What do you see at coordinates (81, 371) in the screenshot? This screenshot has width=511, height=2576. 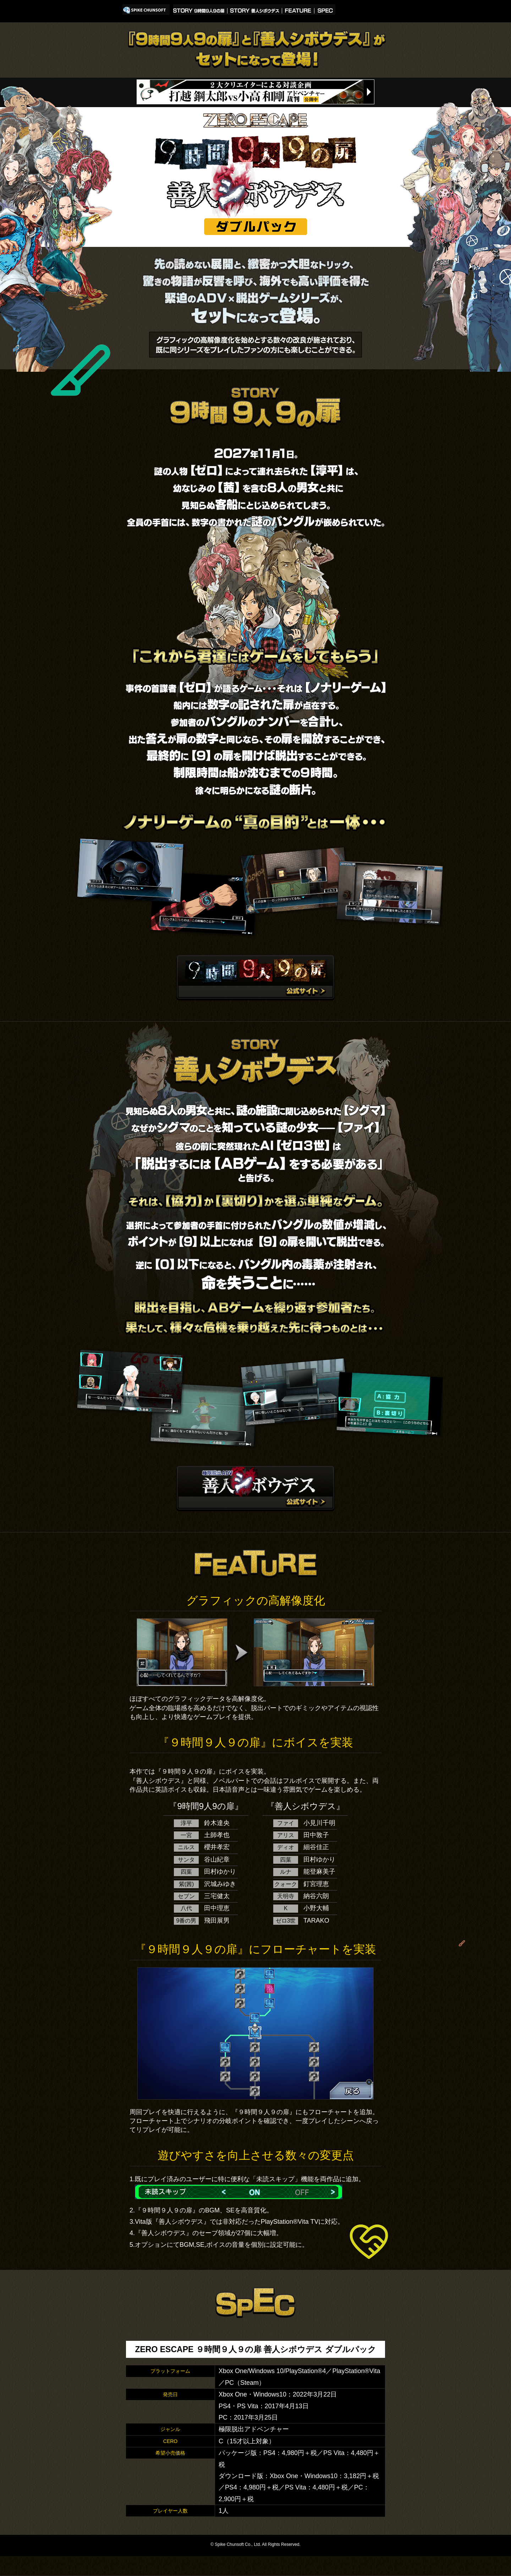 I see `slice or cut selected content` at bounding box center [81, 371].